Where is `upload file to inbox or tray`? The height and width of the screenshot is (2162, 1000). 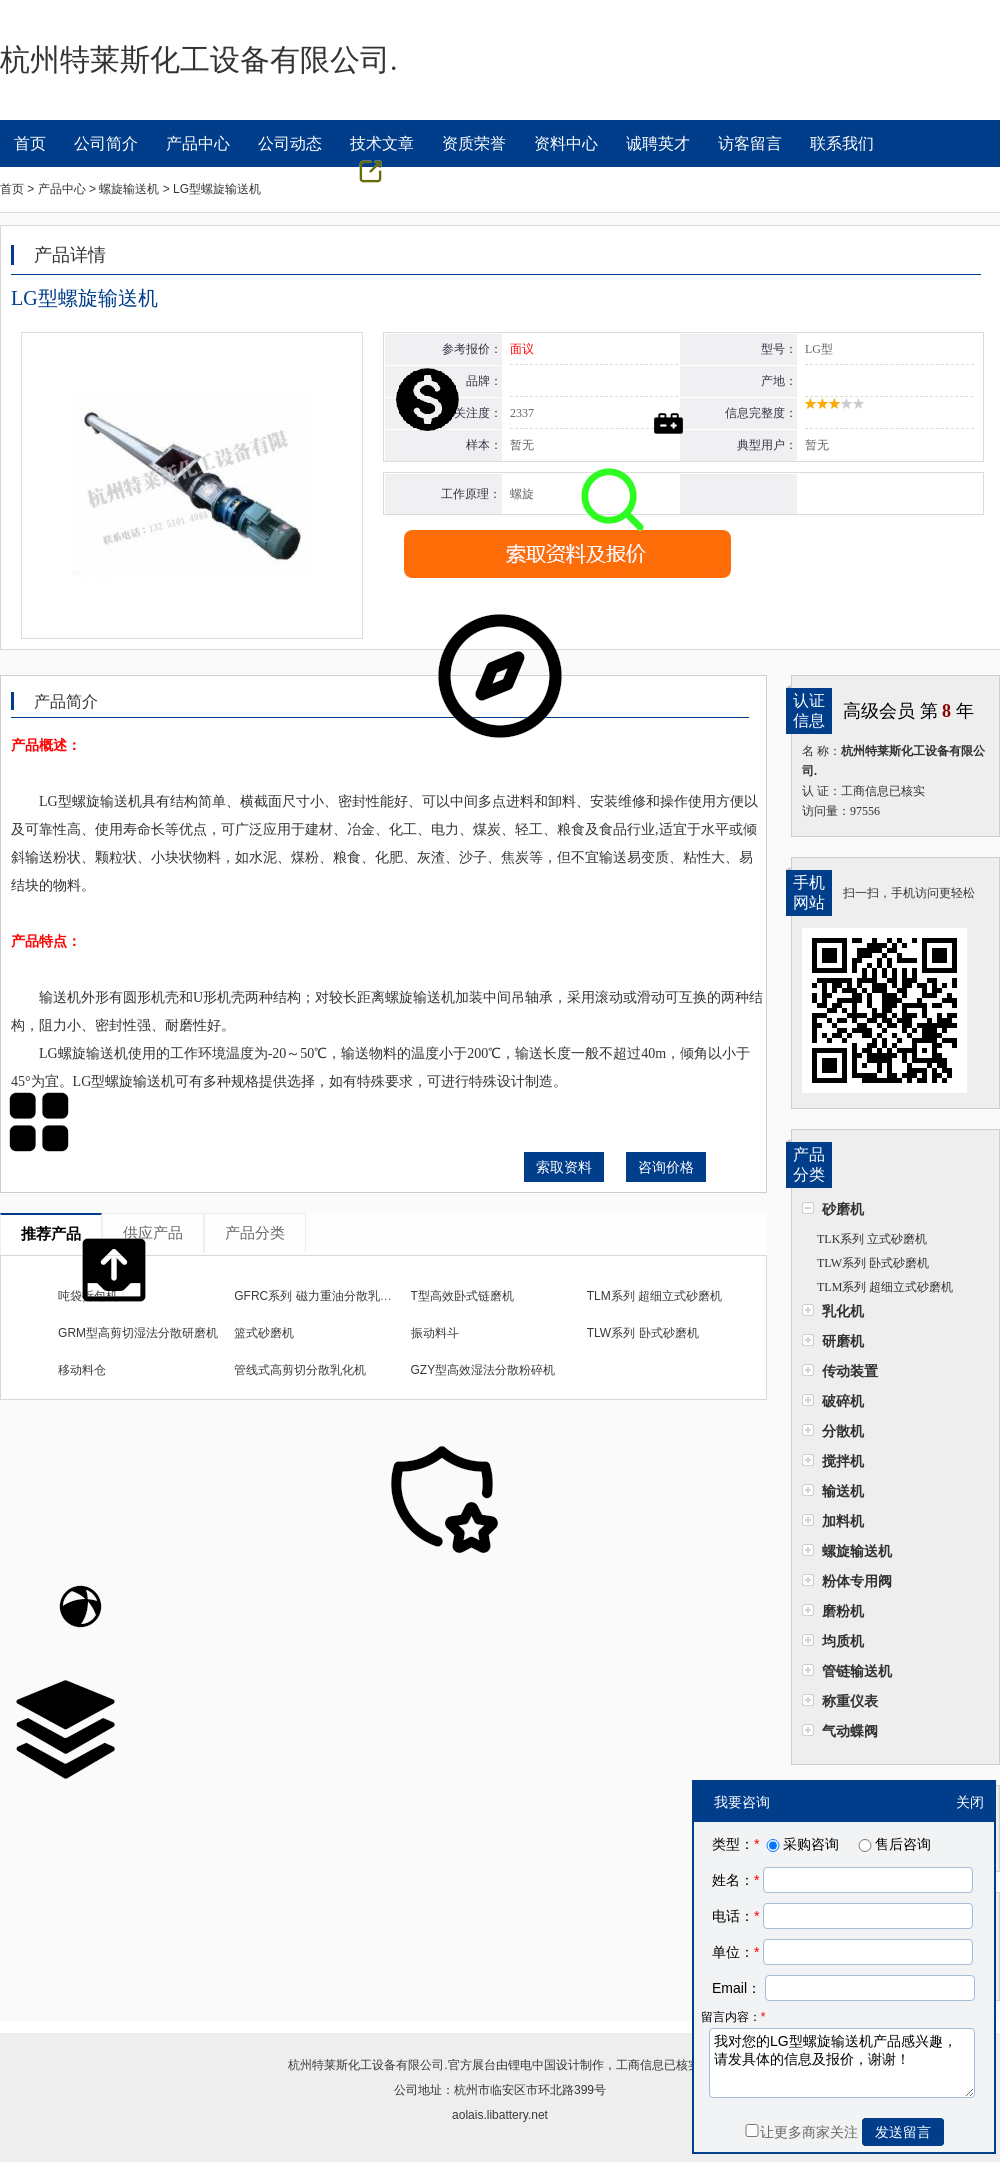
upload file to inbox or tray is located at coordinates (114, 1270).